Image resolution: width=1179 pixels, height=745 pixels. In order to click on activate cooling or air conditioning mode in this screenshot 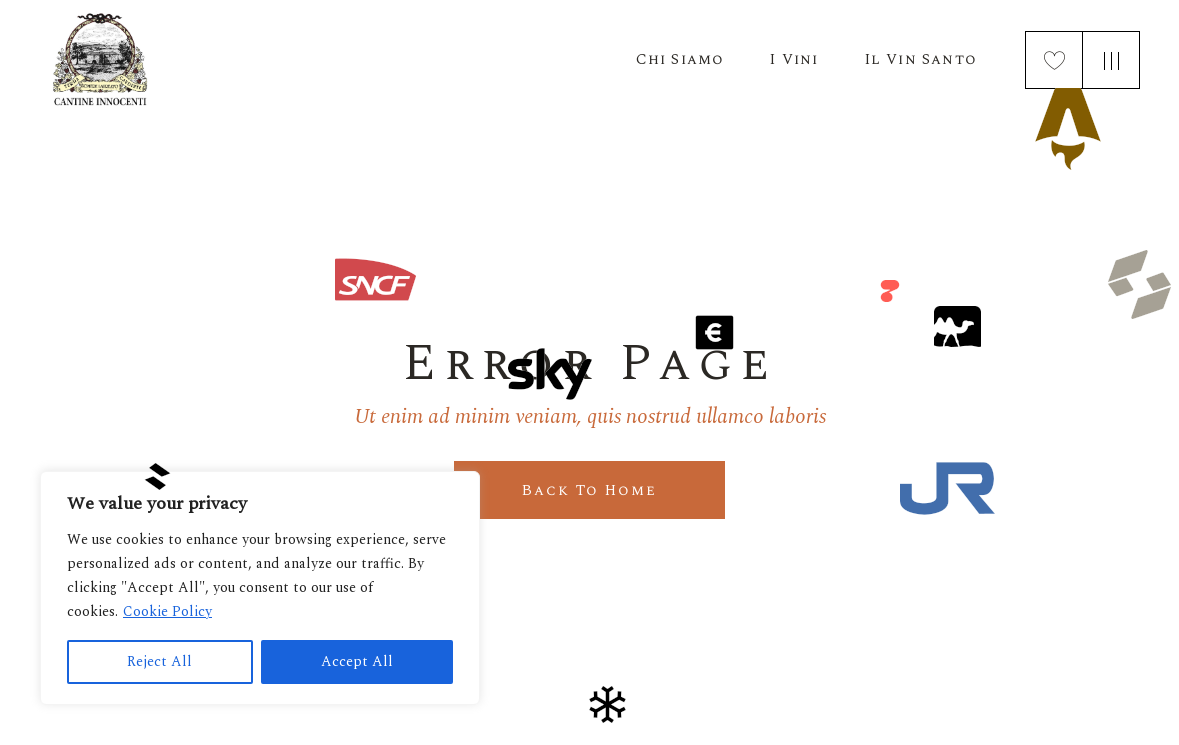, I will do `click(607, 704)`.